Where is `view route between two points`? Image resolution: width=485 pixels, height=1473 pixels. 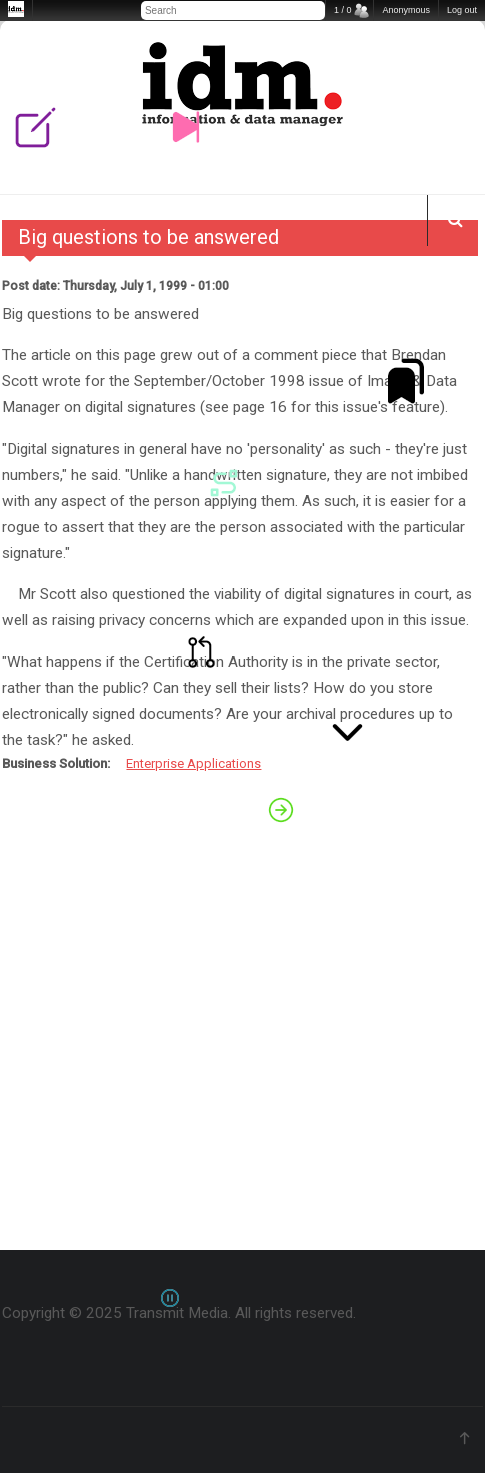 view route between two points is located at coordinates (224, 483).